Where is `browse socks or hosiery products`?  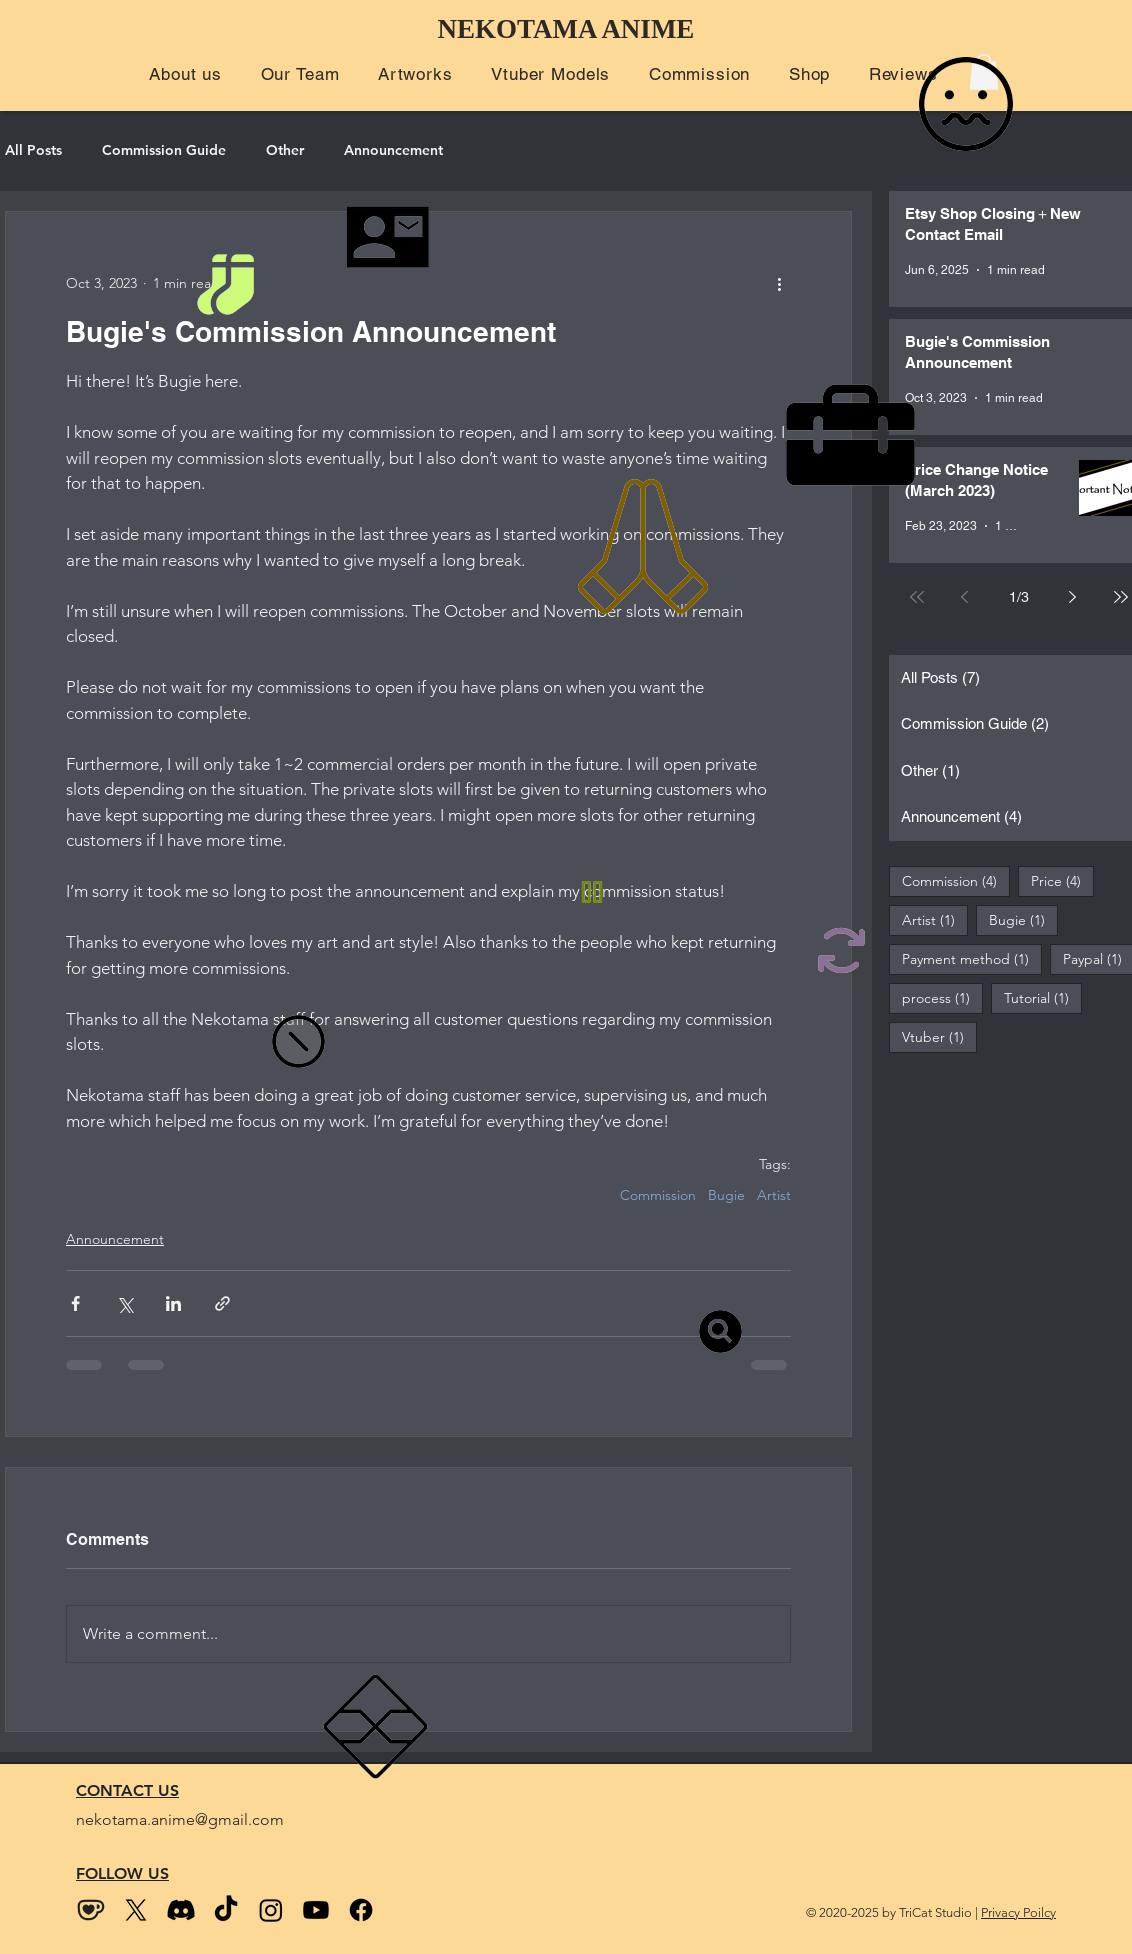 browse socks or hosiery products is located at coordinates (227, 284).